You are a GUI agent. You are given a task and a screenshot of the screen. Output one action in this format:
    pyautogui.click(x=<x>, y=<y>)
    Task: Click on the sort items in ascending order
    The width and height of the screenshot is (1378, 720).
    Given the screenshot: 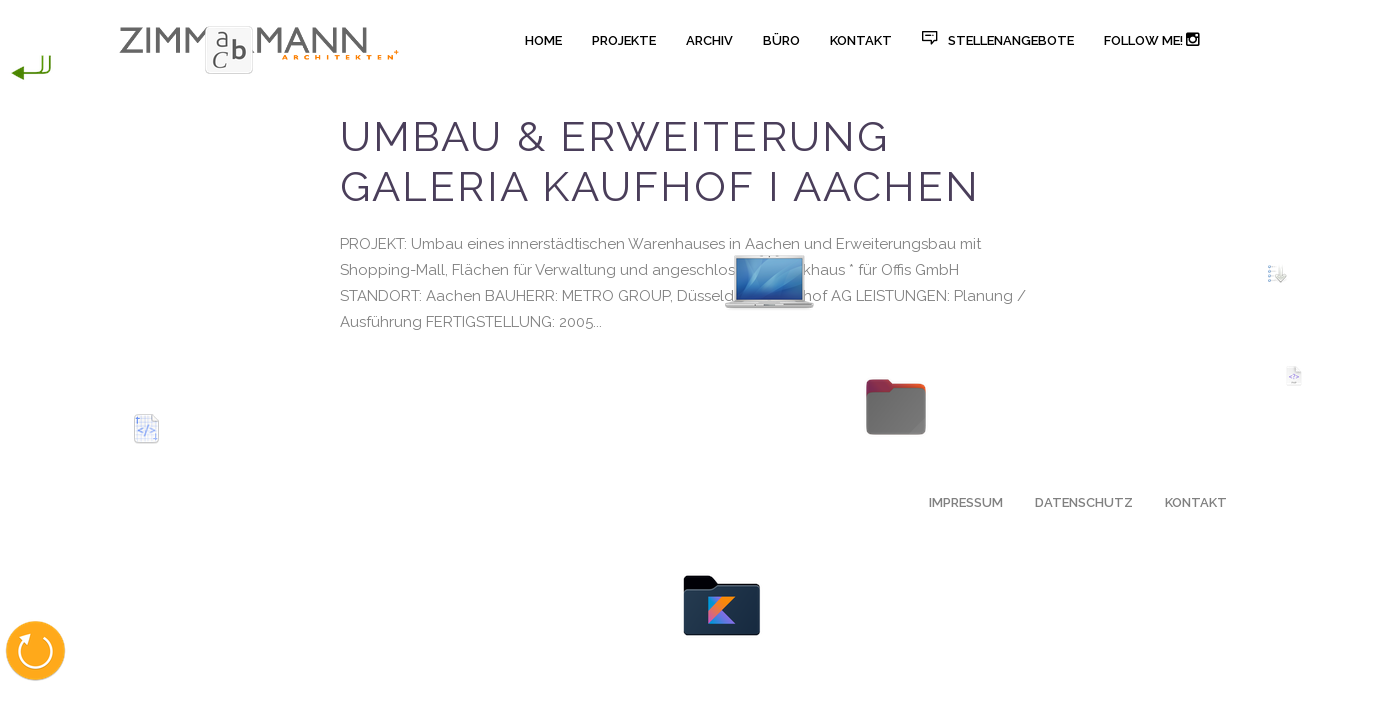 What is the action you would take?
    pyautogui.click(x=1278, y=274)
    